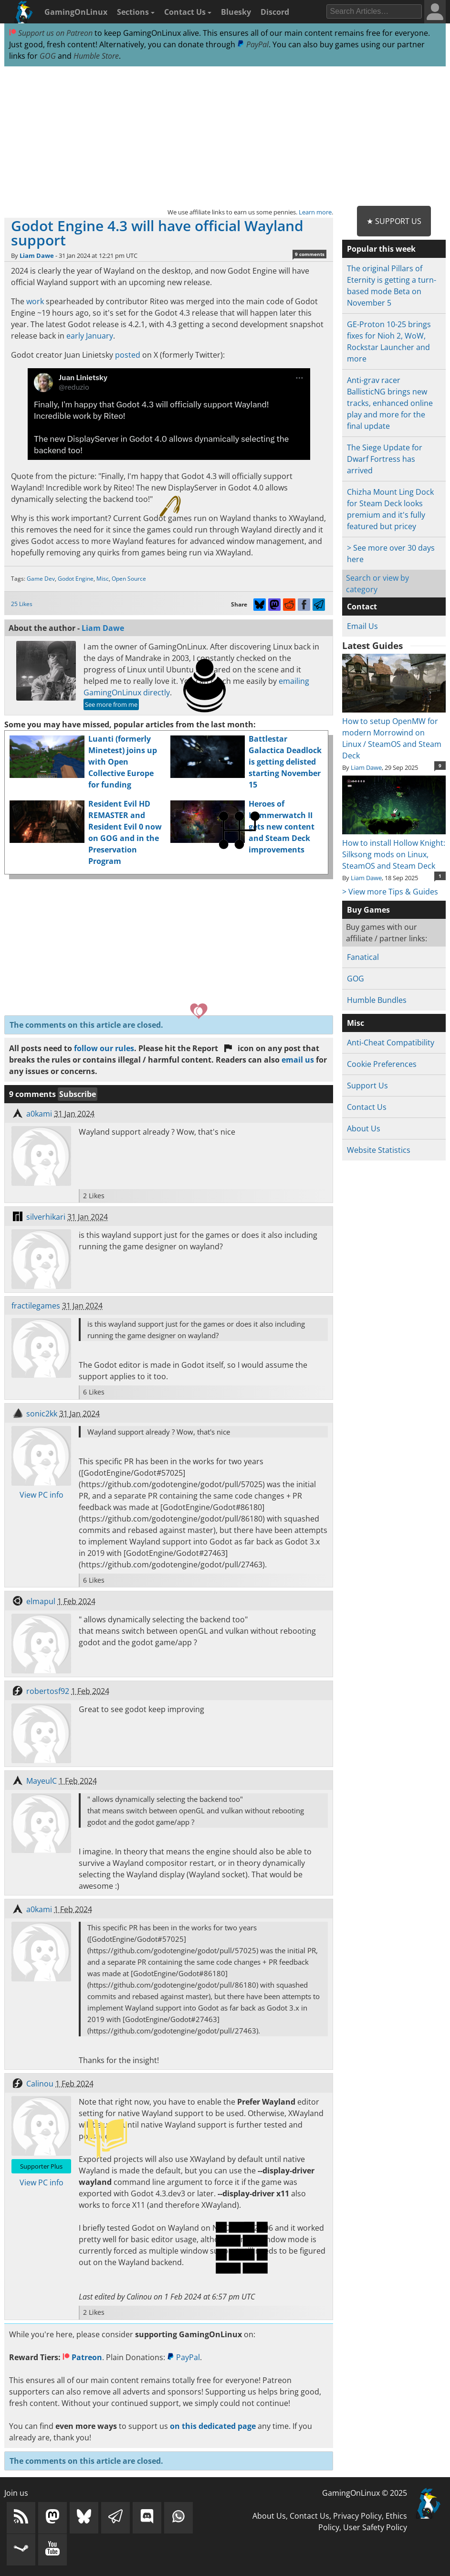 This screenshot has height=2576, width=450. What do you see at coordinates (204, 685) in the screenshot?
I see `browse or purchase fragrances` at bounding box center [204, 685].